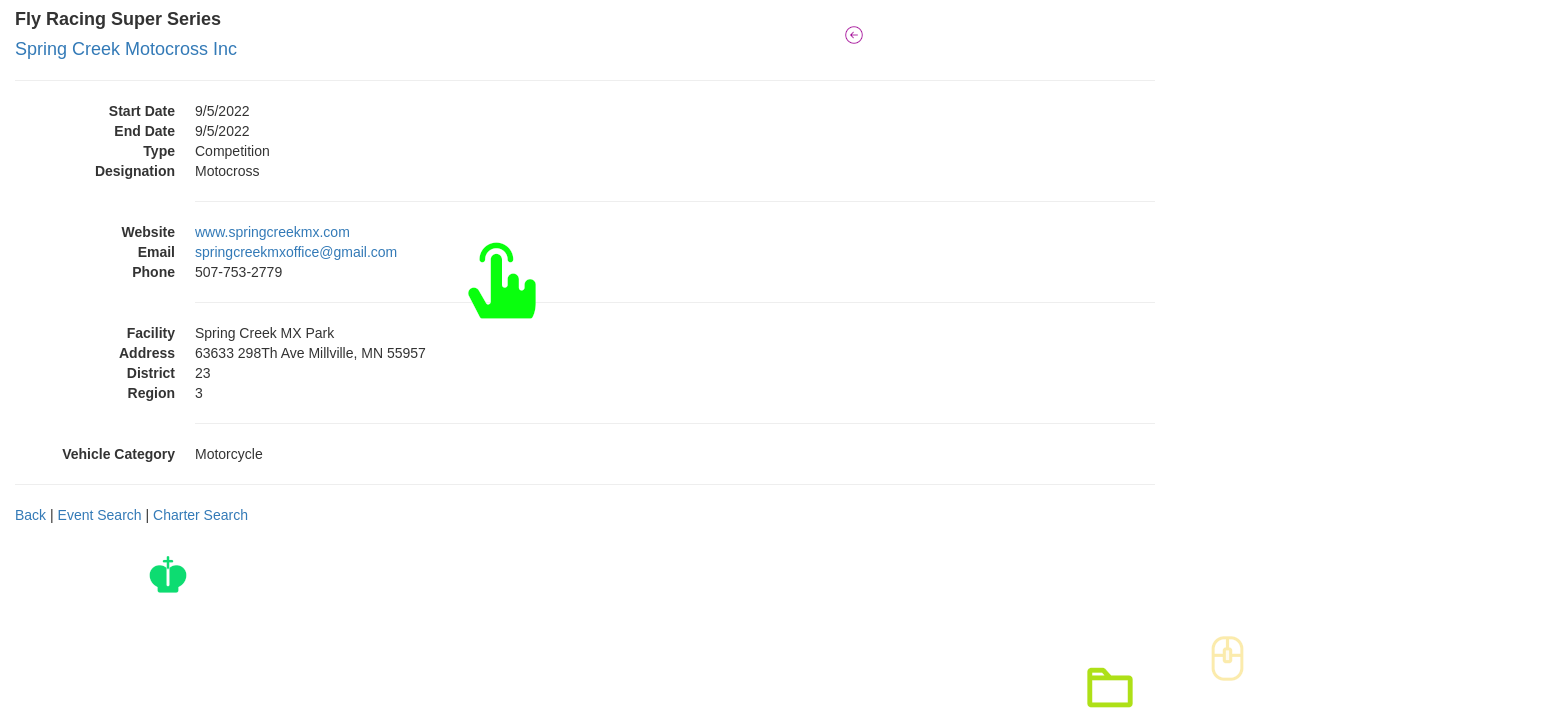 The image size is (1568, 720). Describe the element at coordinates (1227, 658) in the screenshot. I see `indicates middle mouse button click action` at that location.